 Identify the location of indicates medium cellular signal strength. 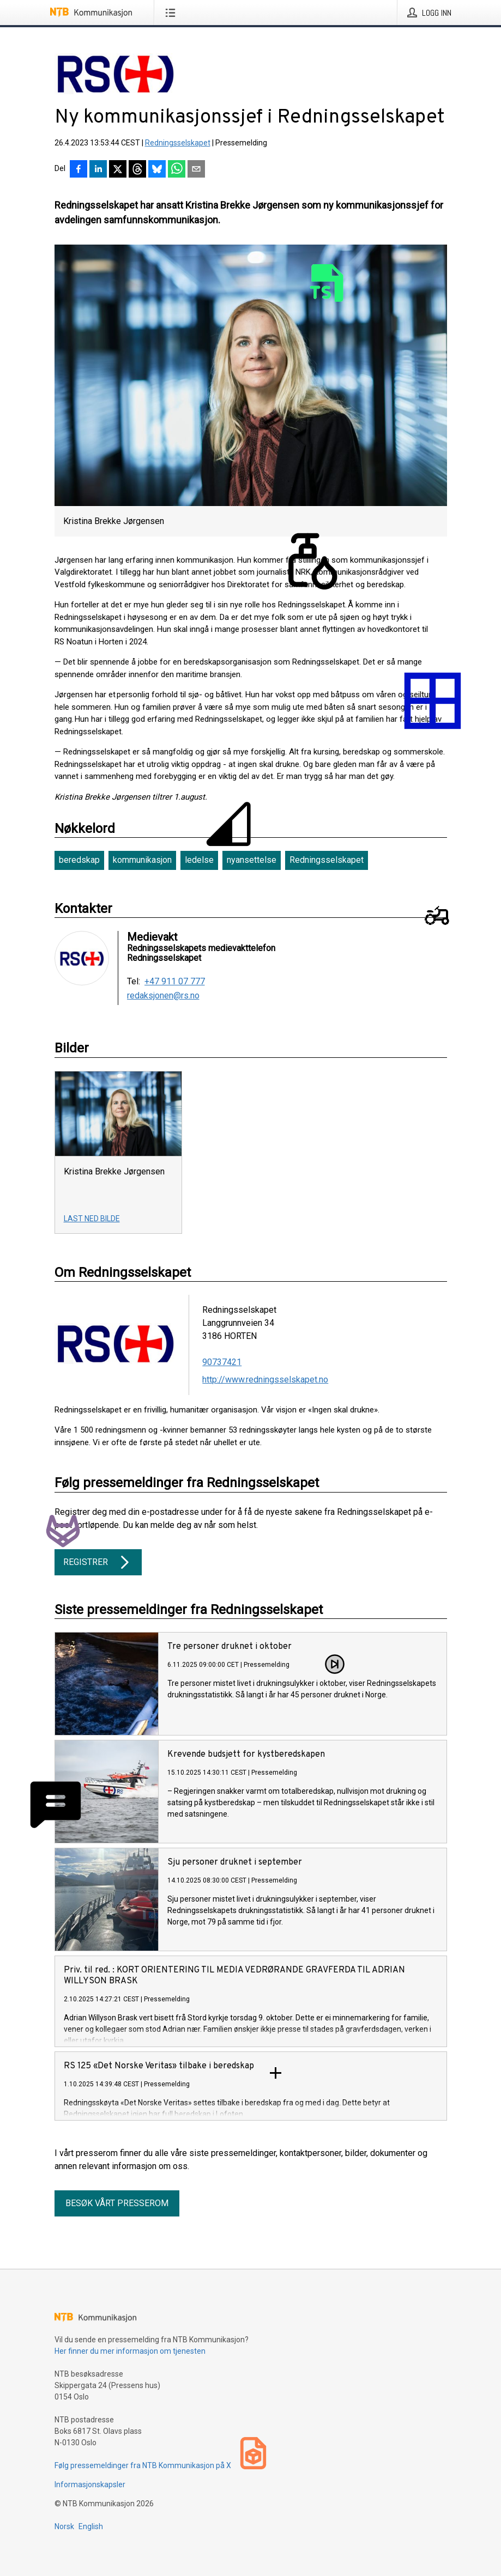
(232, 826).